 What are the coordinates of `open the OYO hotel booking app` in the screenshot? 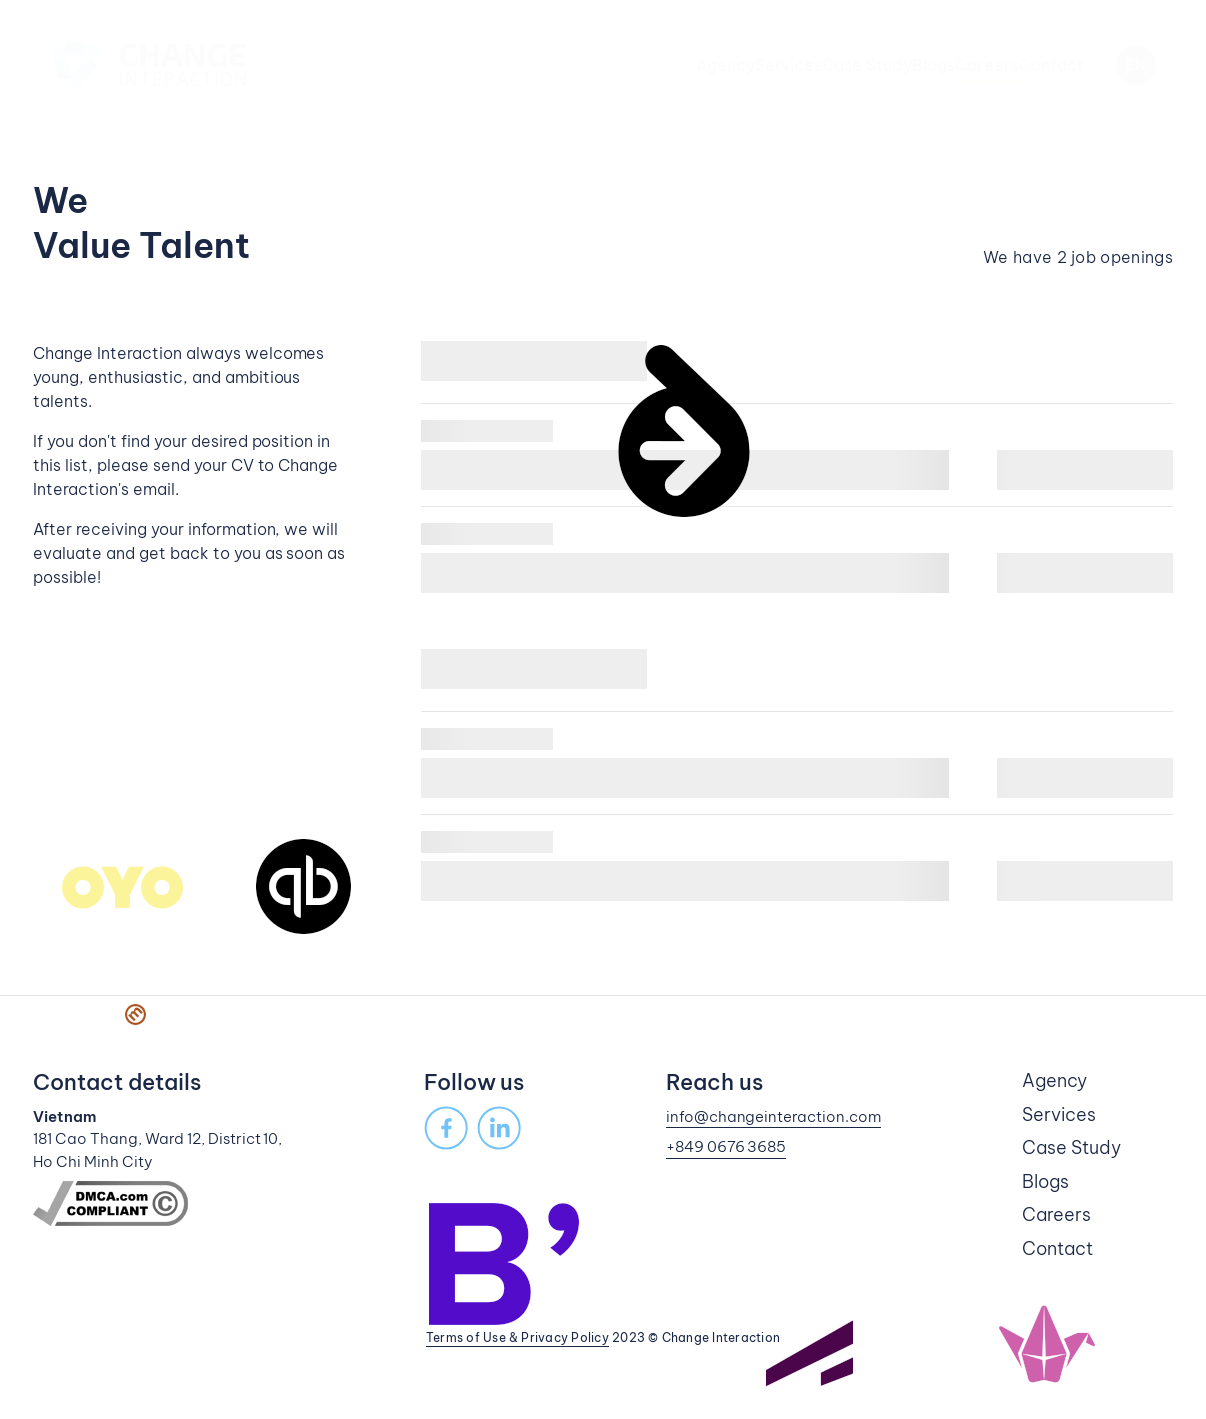 It's located at (122, 887).